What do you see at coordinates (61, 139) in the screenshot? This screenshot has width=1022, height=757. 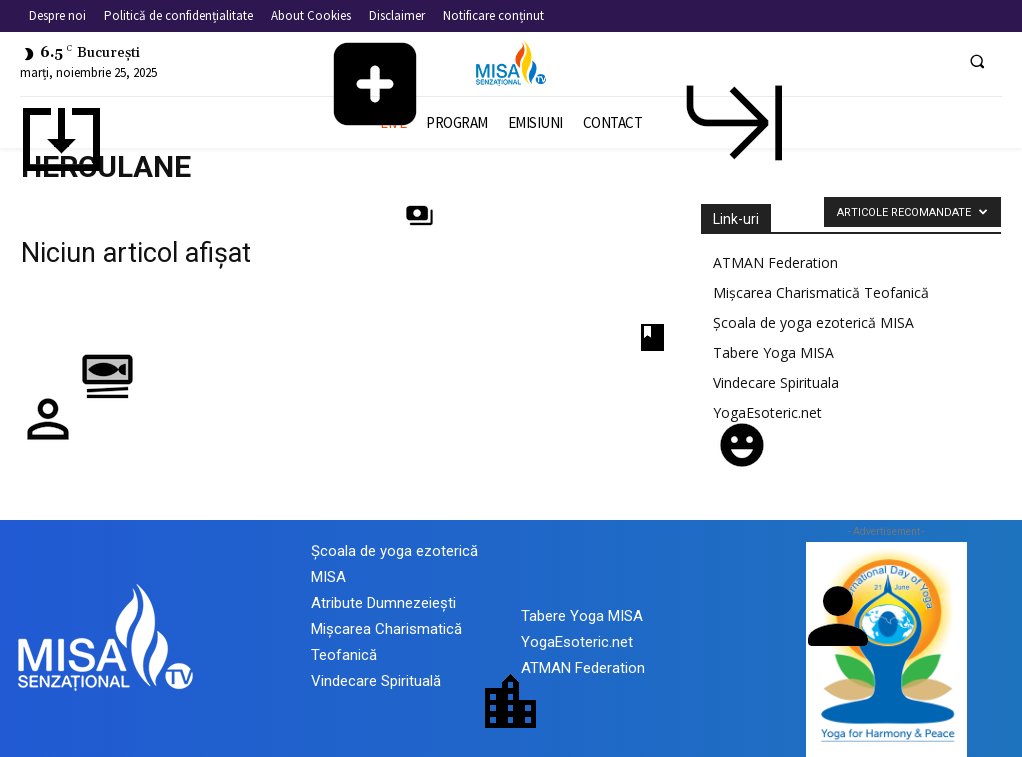 I see `download or install a system update` at bounding box center [61, 139].